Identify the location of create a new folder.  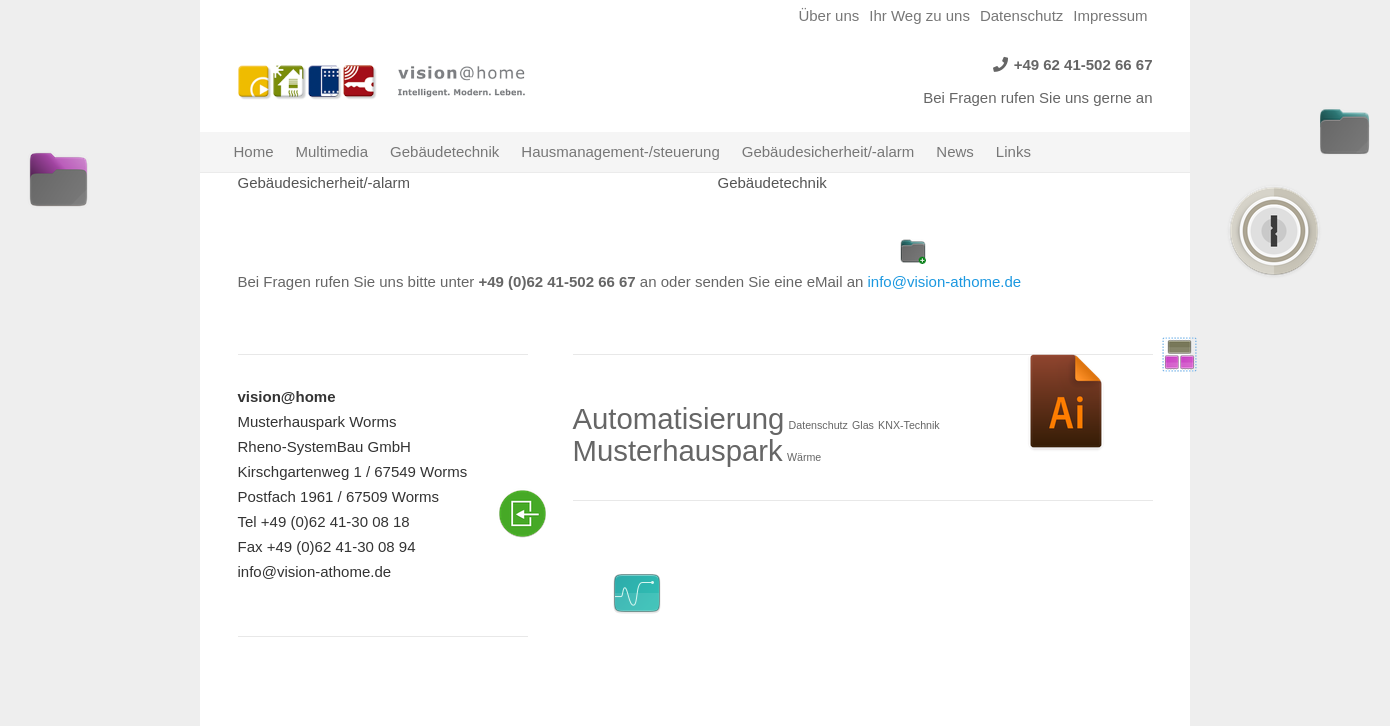
(913, 251).